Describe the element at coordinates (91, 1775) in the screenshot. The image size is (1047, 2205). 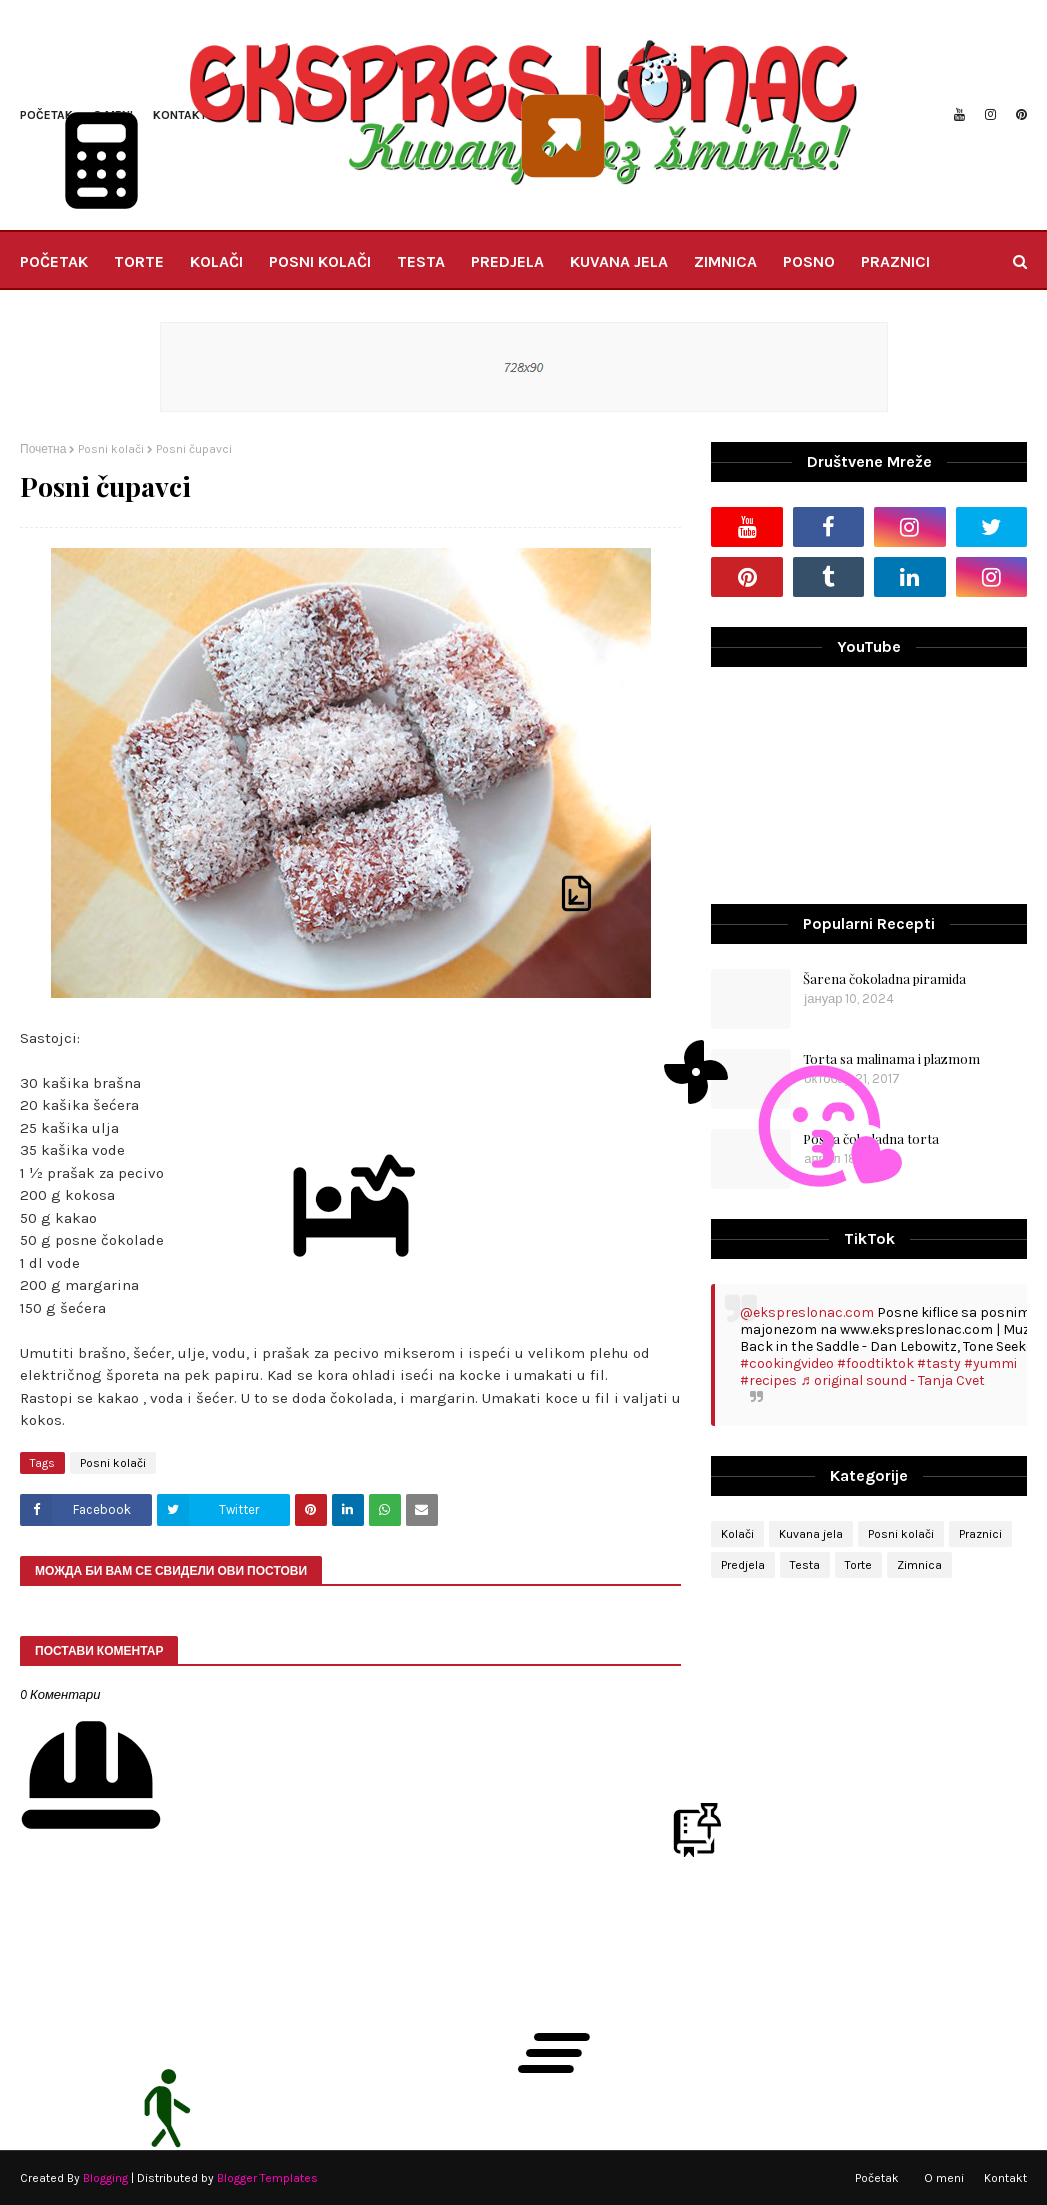
I see `access construction or building projects` at that location.